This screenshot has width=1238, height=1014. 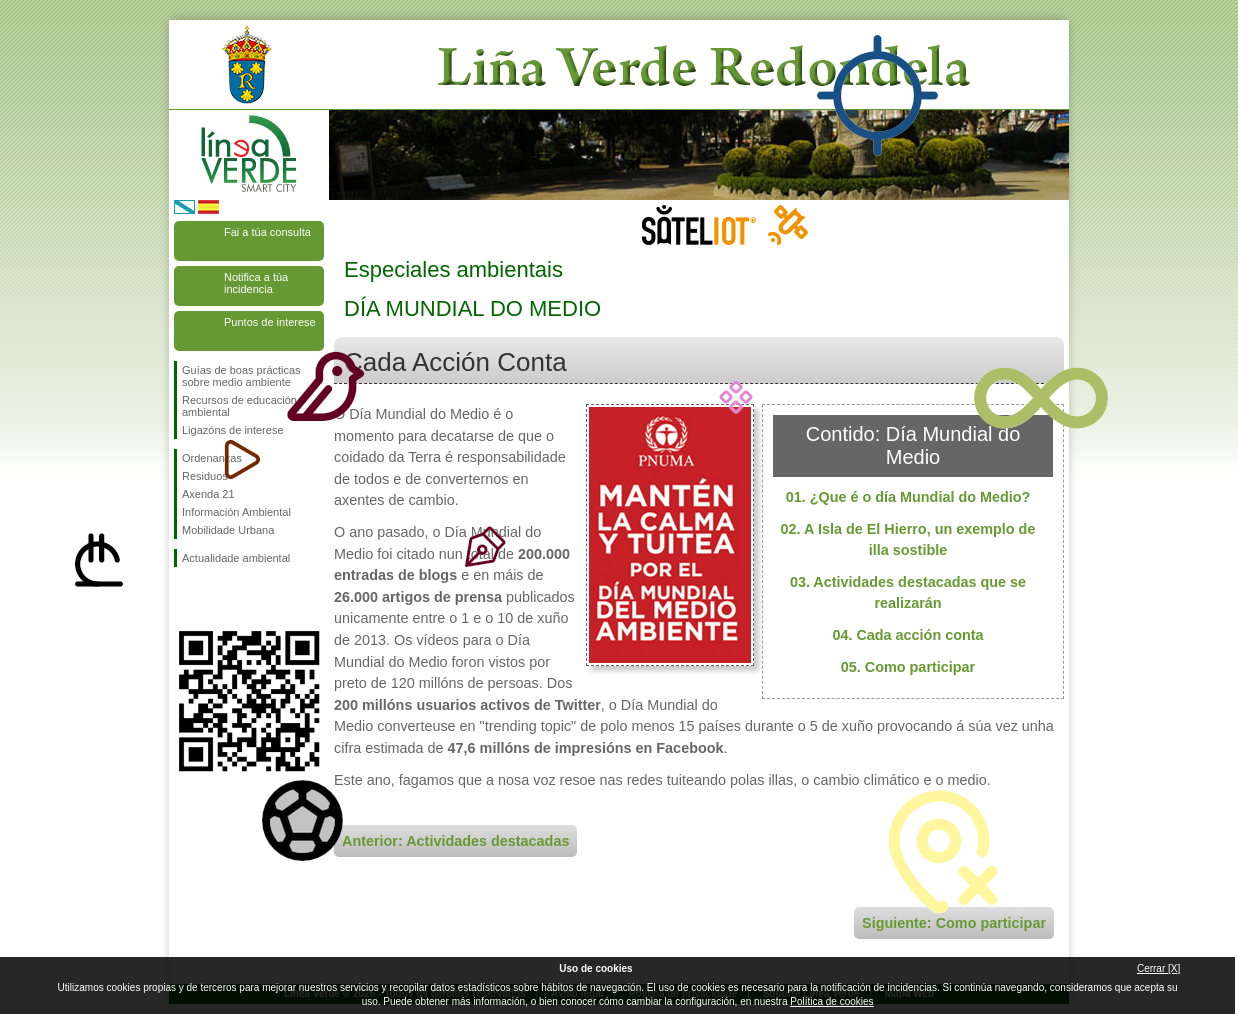 What do you see at coordinates (1041, 398) in the screenshot?
I see `indicates unlimited or infinite content` at bounding box center [1041, 398].